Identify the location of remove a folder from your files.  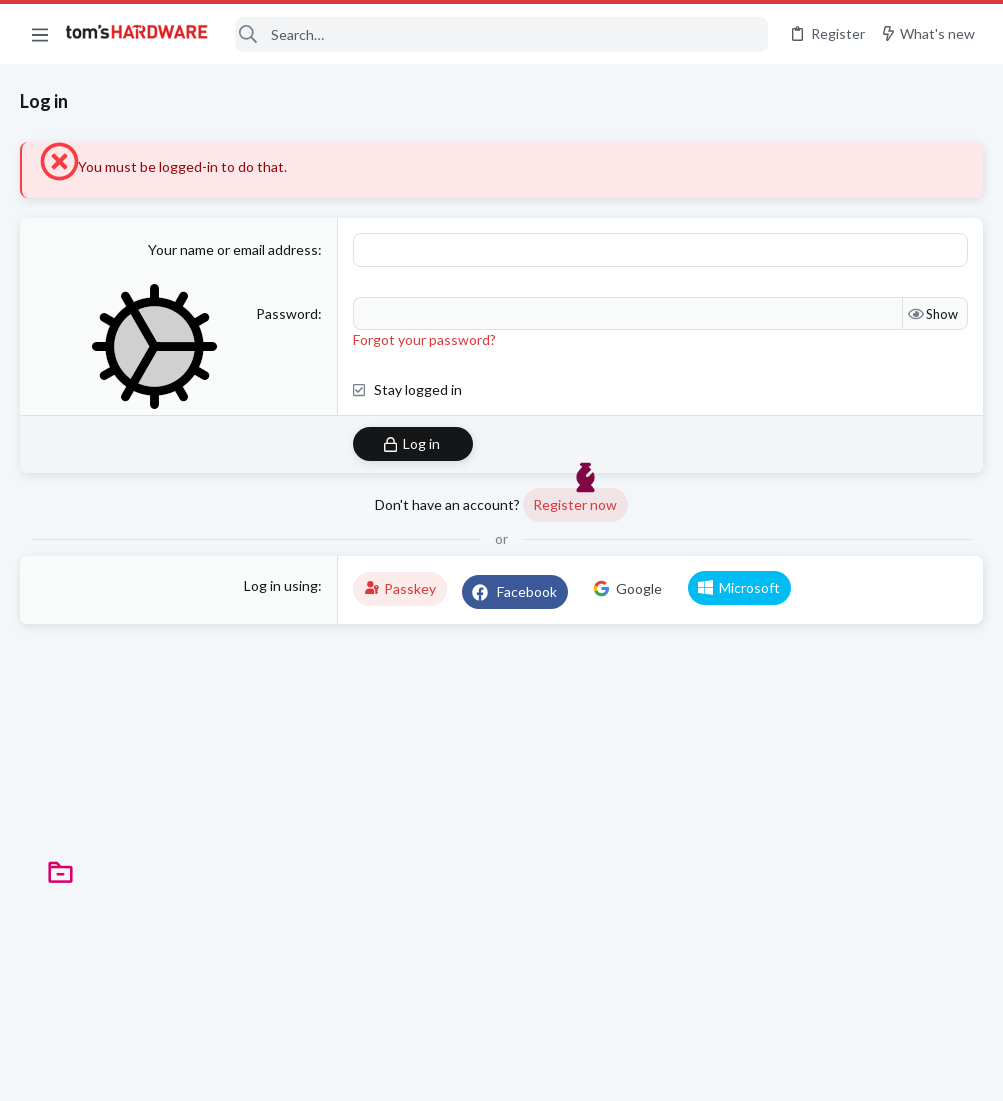
(60, 872).